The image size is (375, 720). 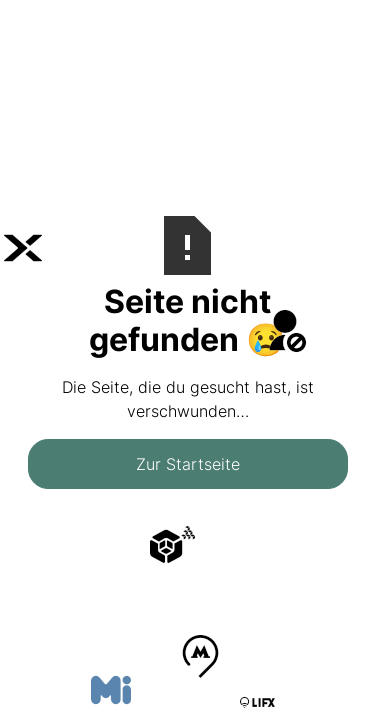 What do you see at coordinates (23, 248) in the screenshot?
I see `nutanix company logo` at bounding box center [23, 248].